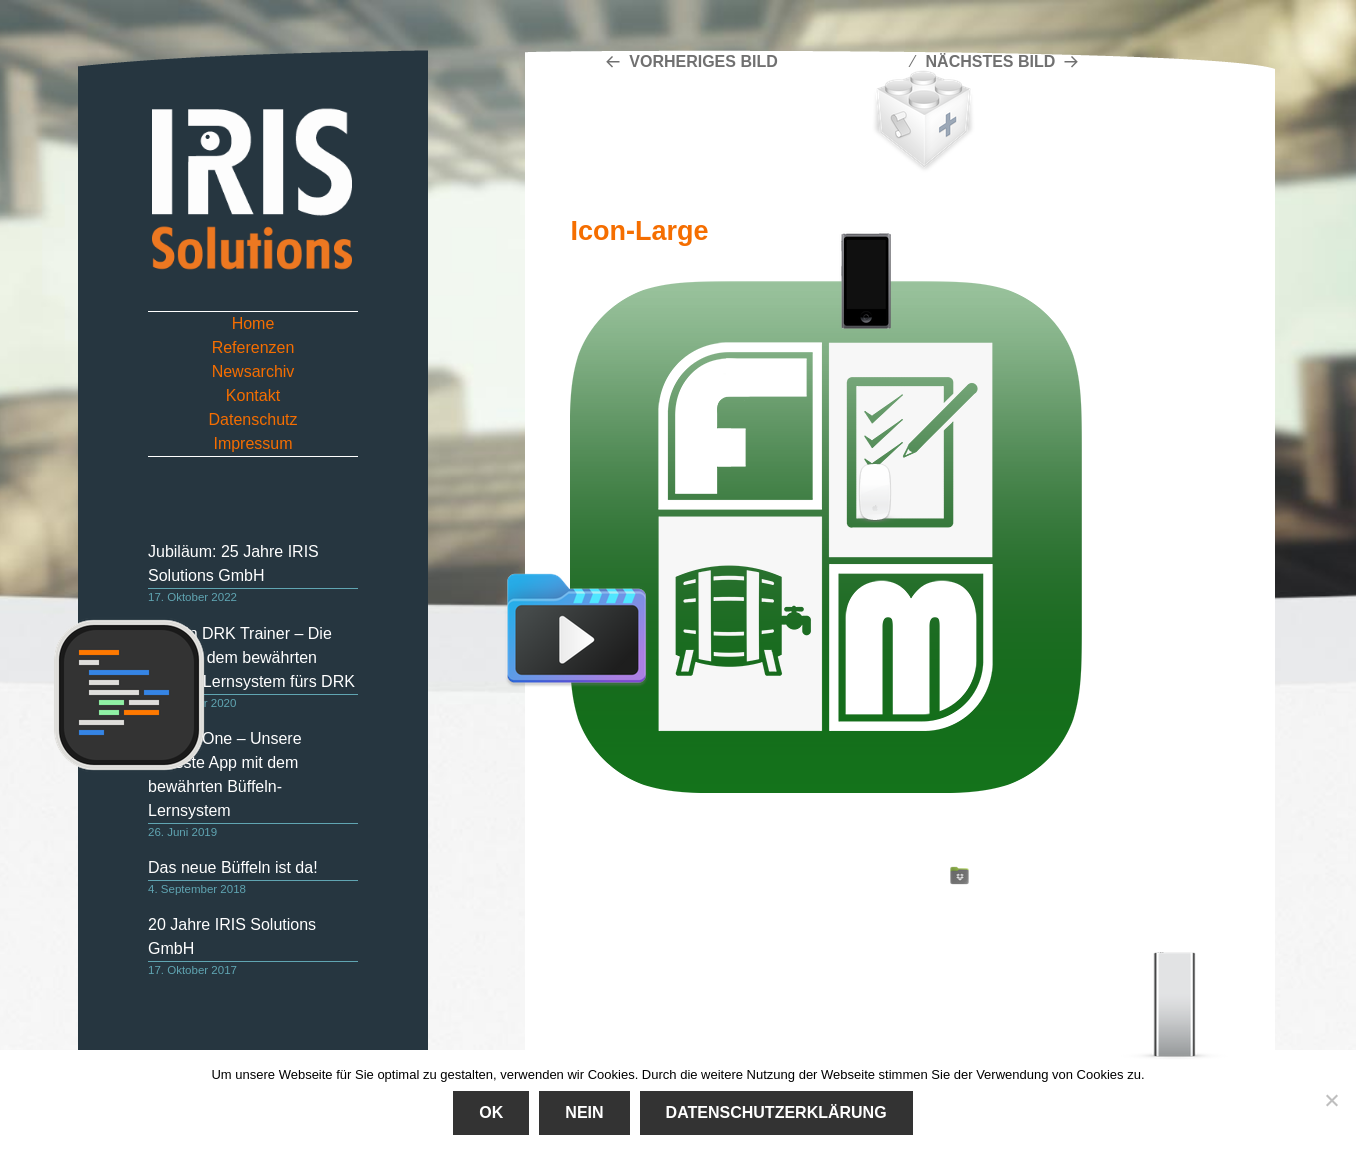 This screenshot has height=1150, width=1356. What do you see at coordinates (1174, 1006) in the screenshot?
I see `iPod nano device connected` at bounding box center [1174, 1006].